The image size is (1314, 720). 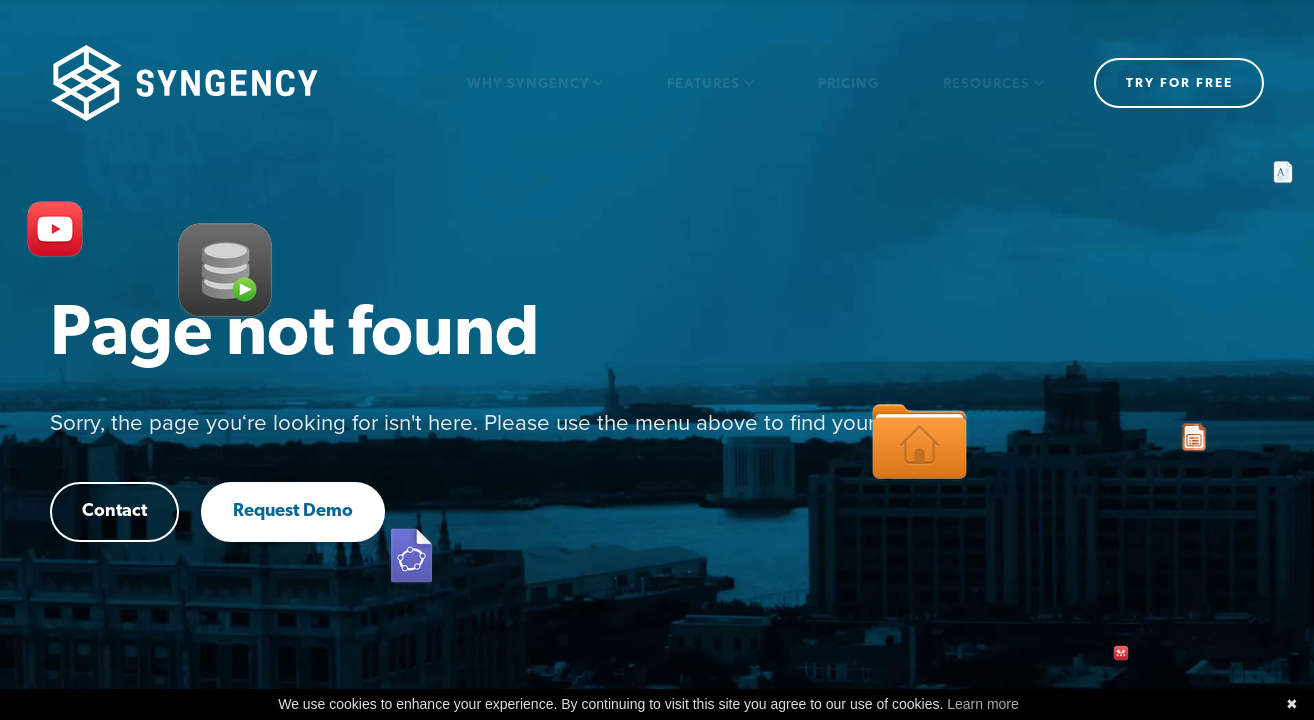 I want to click on open mendeley desktop reference manager, so click(x=1121, y=653).